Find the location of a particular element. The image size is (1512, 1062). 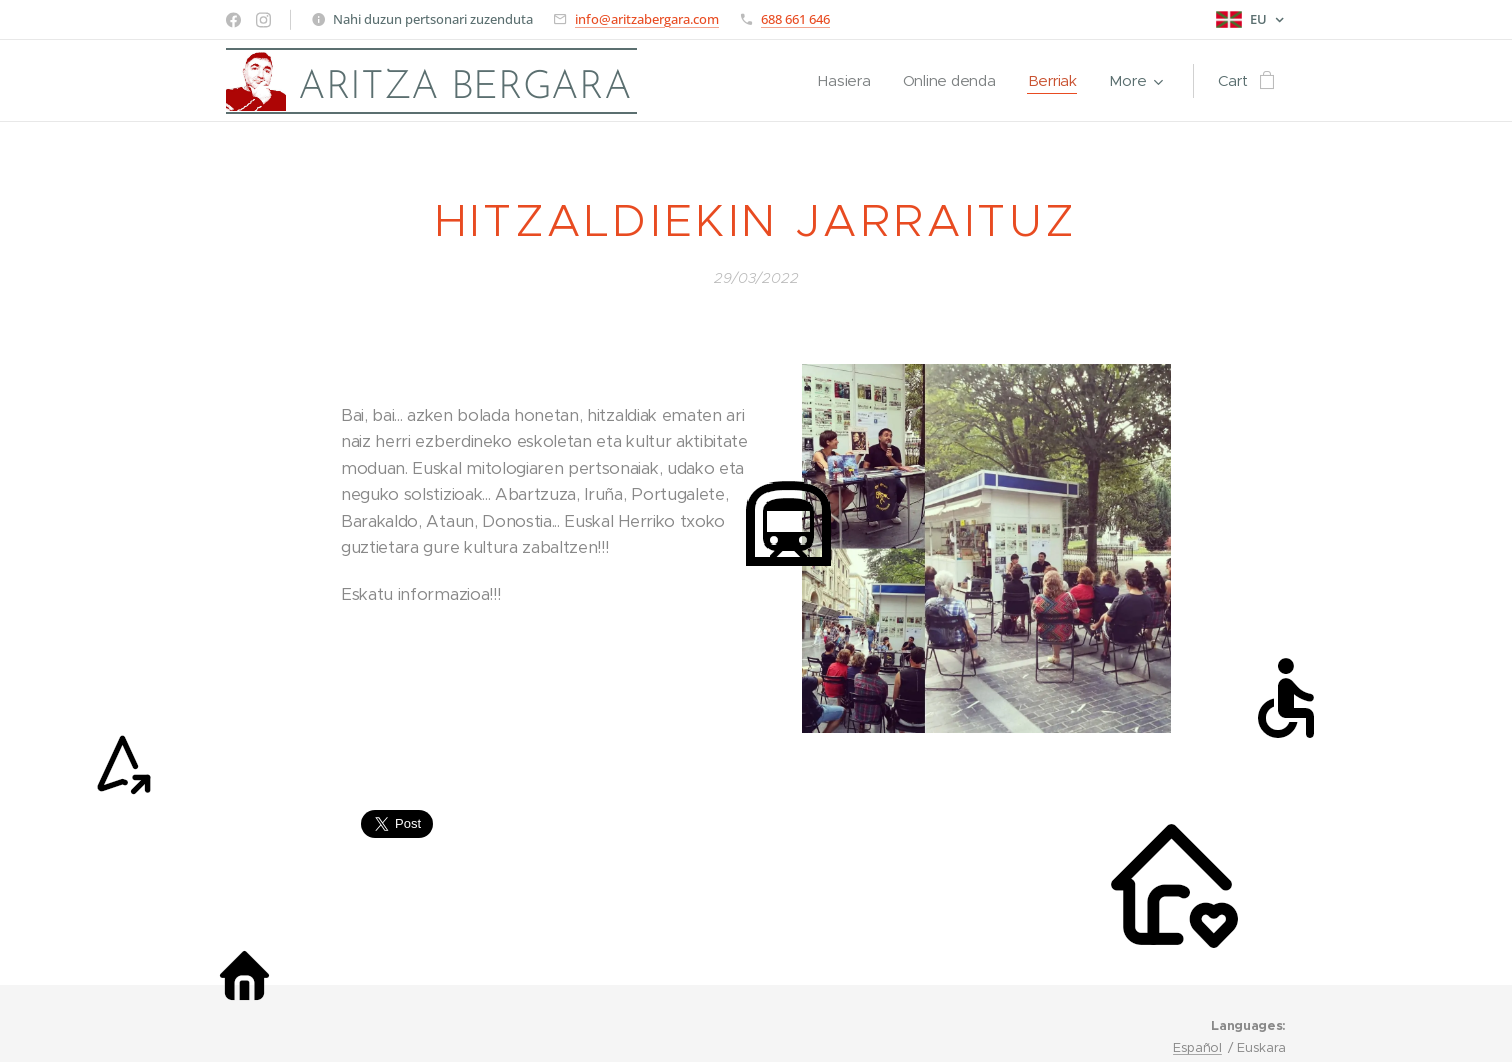

indicates wheelchair accessibility is located at coordinates (1286, 698).